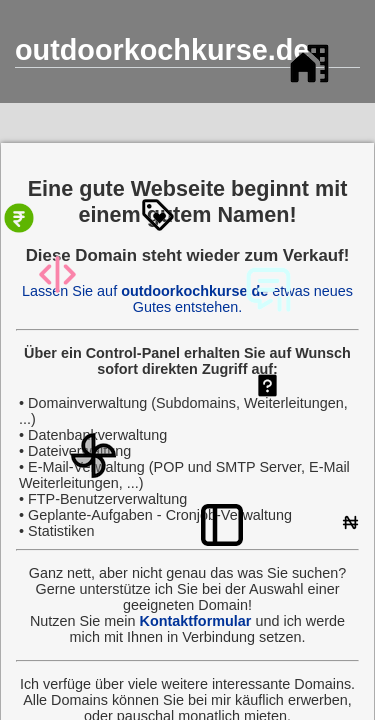  What do you see at coordinates (19, 218) in the screenshot?
I see `view balance or payment amount in indian rupees` at bounding box center [19, 218].